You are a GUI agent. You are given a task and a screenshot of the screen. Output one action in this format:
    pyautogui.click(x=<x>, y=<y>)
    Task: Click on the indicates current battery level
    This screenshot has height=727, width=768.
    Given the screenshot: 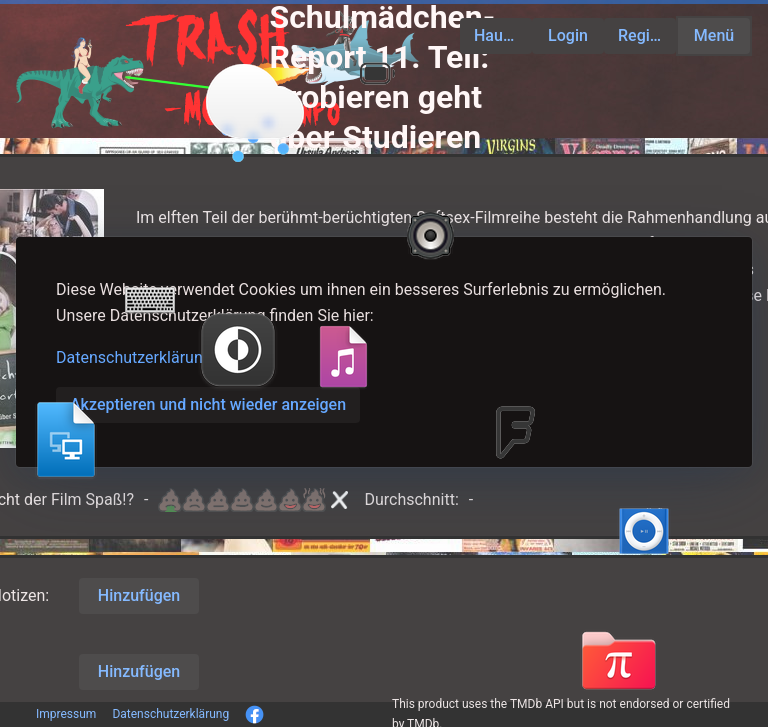 What is the action you would take?
    pyautogui.click(x=377, y=73)
    